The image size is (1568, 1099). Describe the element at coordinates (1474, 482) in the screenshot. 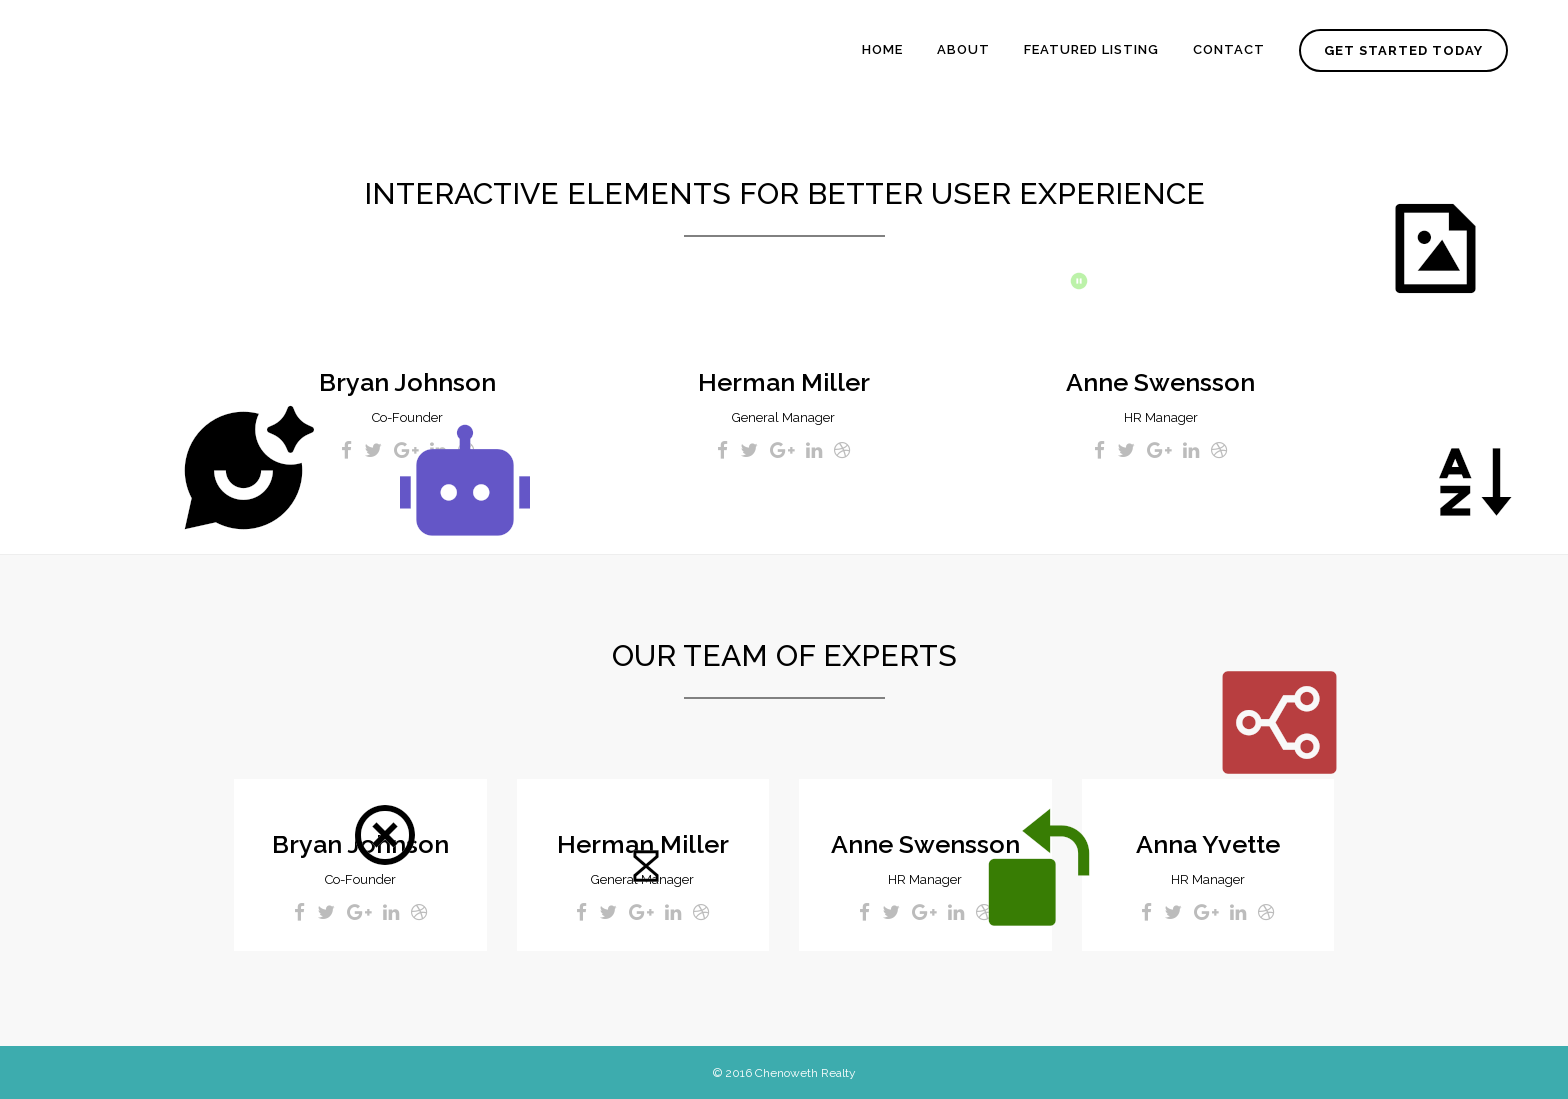

I see `sort items alphabetically from A to Z` at that location.